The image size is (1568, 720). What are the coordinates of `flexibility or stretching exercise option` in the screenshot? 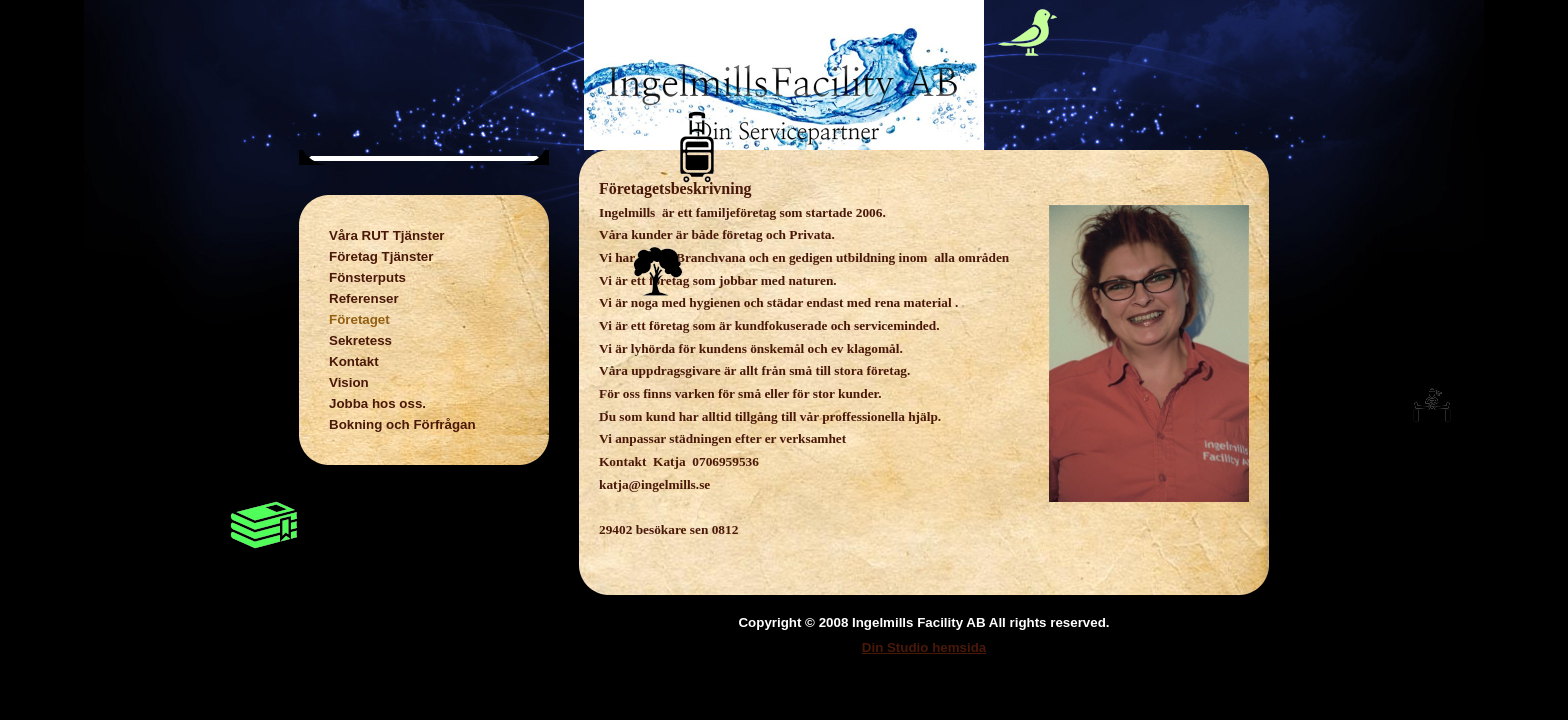 It's located at (1432, 403).